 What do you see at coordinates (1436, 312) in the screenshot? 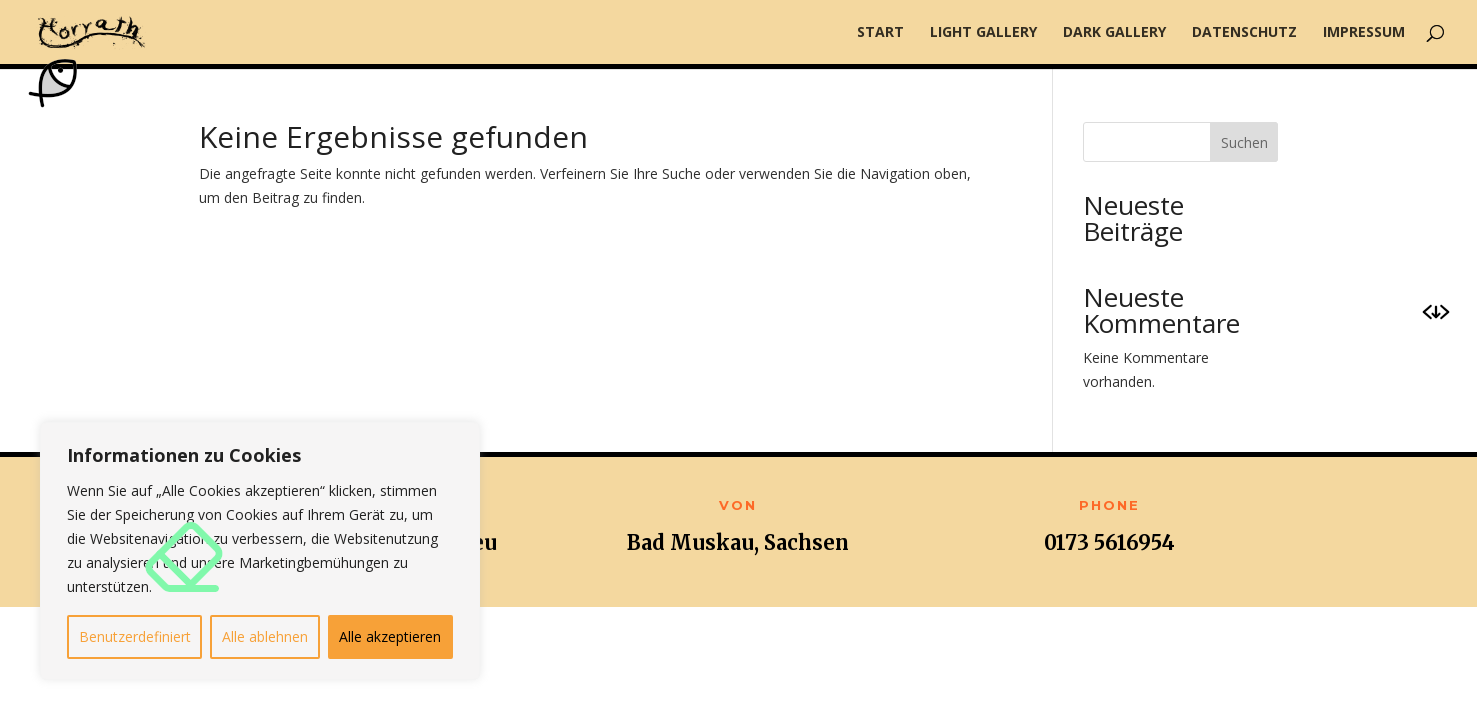
I see `download source code or script files` at bounding box center [1436, 312].